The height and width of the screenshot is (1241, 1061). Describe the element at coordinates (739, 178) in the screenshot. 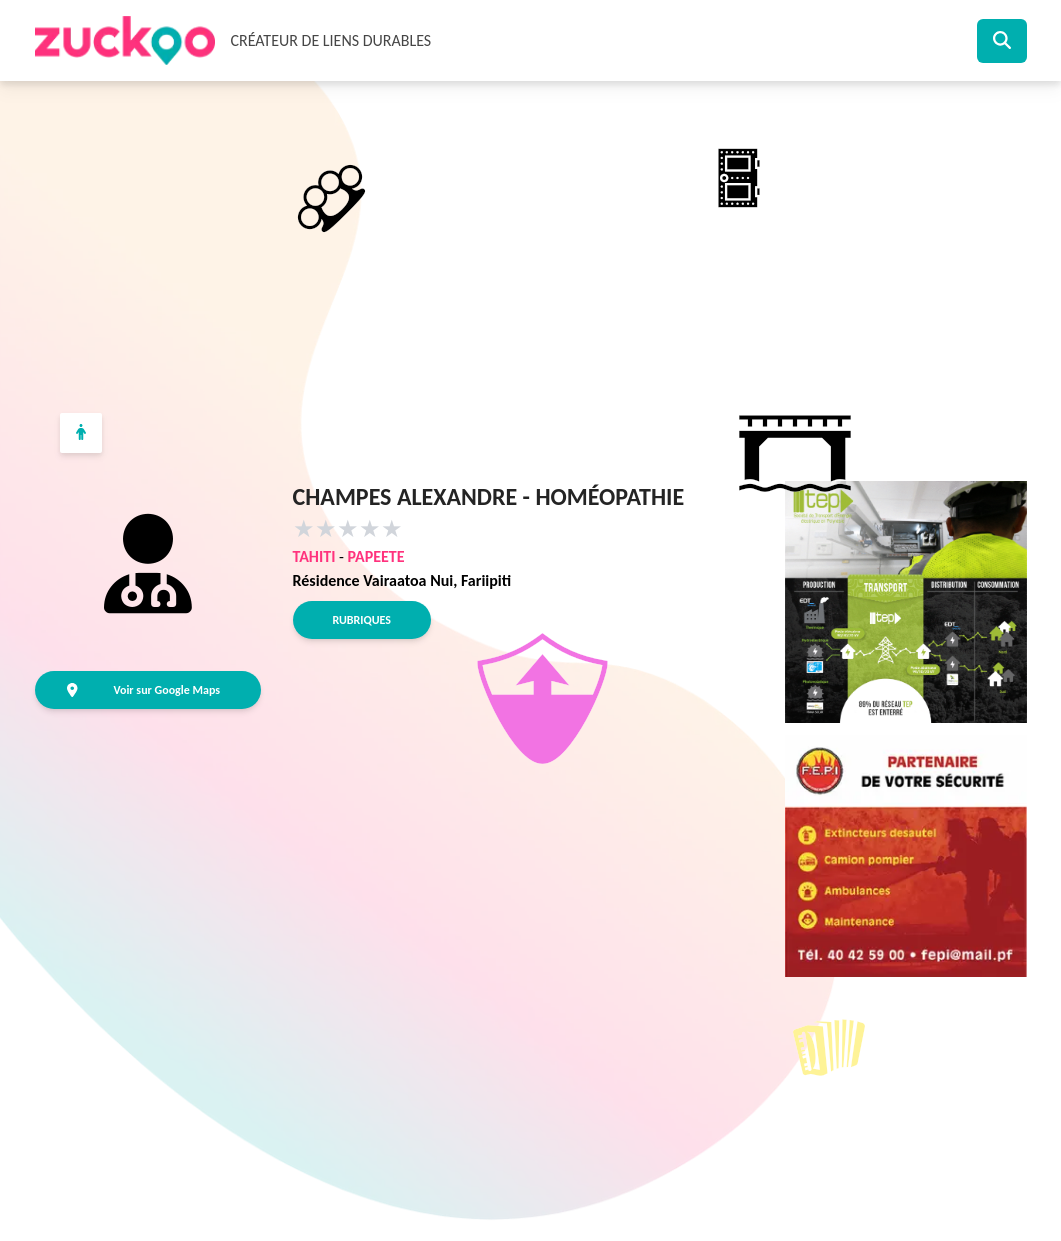

I see `access door or entrance settings in a game` at that location.